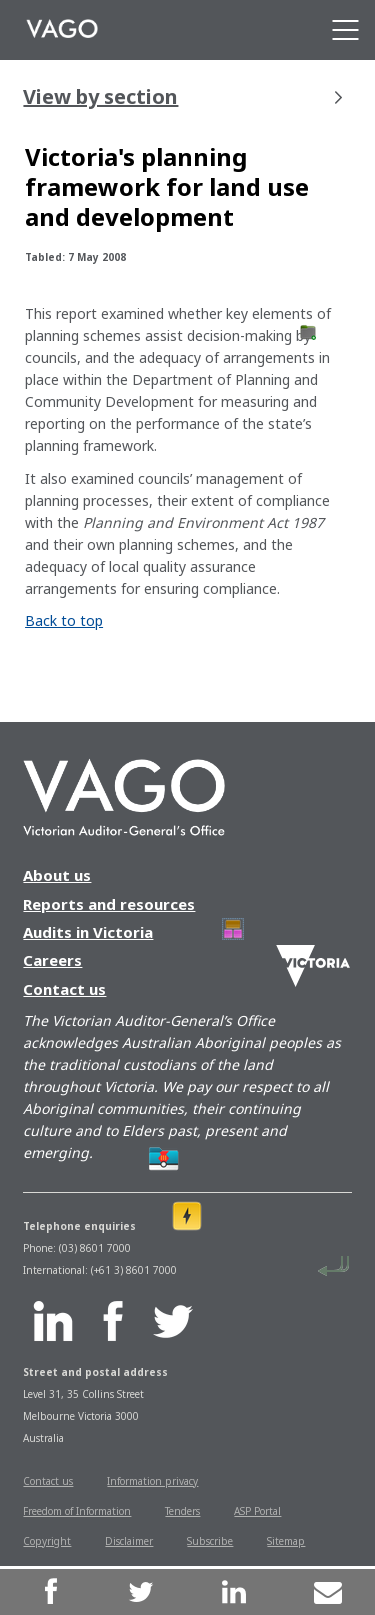 This screenshot has width=375, height=1615. I want to click on open power management settings, so click(187, 1216).